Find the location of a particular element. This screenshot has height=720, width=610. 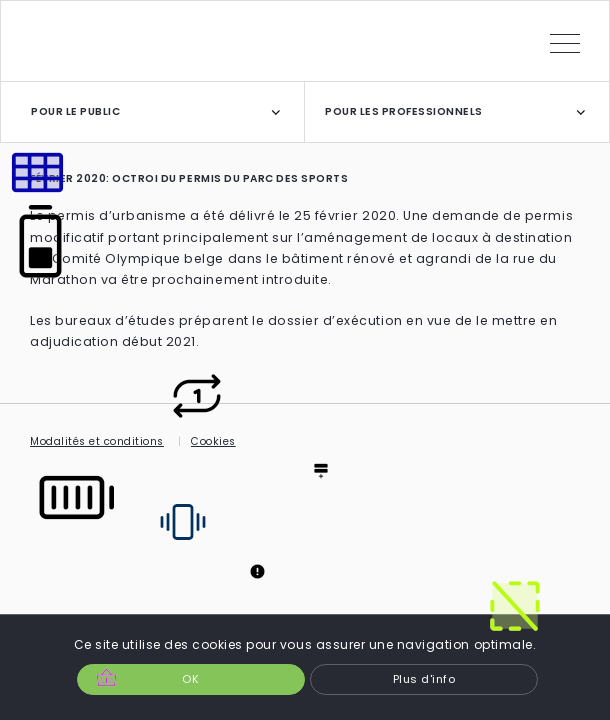

indicates medium battery level is located at coordinates (40, 242).